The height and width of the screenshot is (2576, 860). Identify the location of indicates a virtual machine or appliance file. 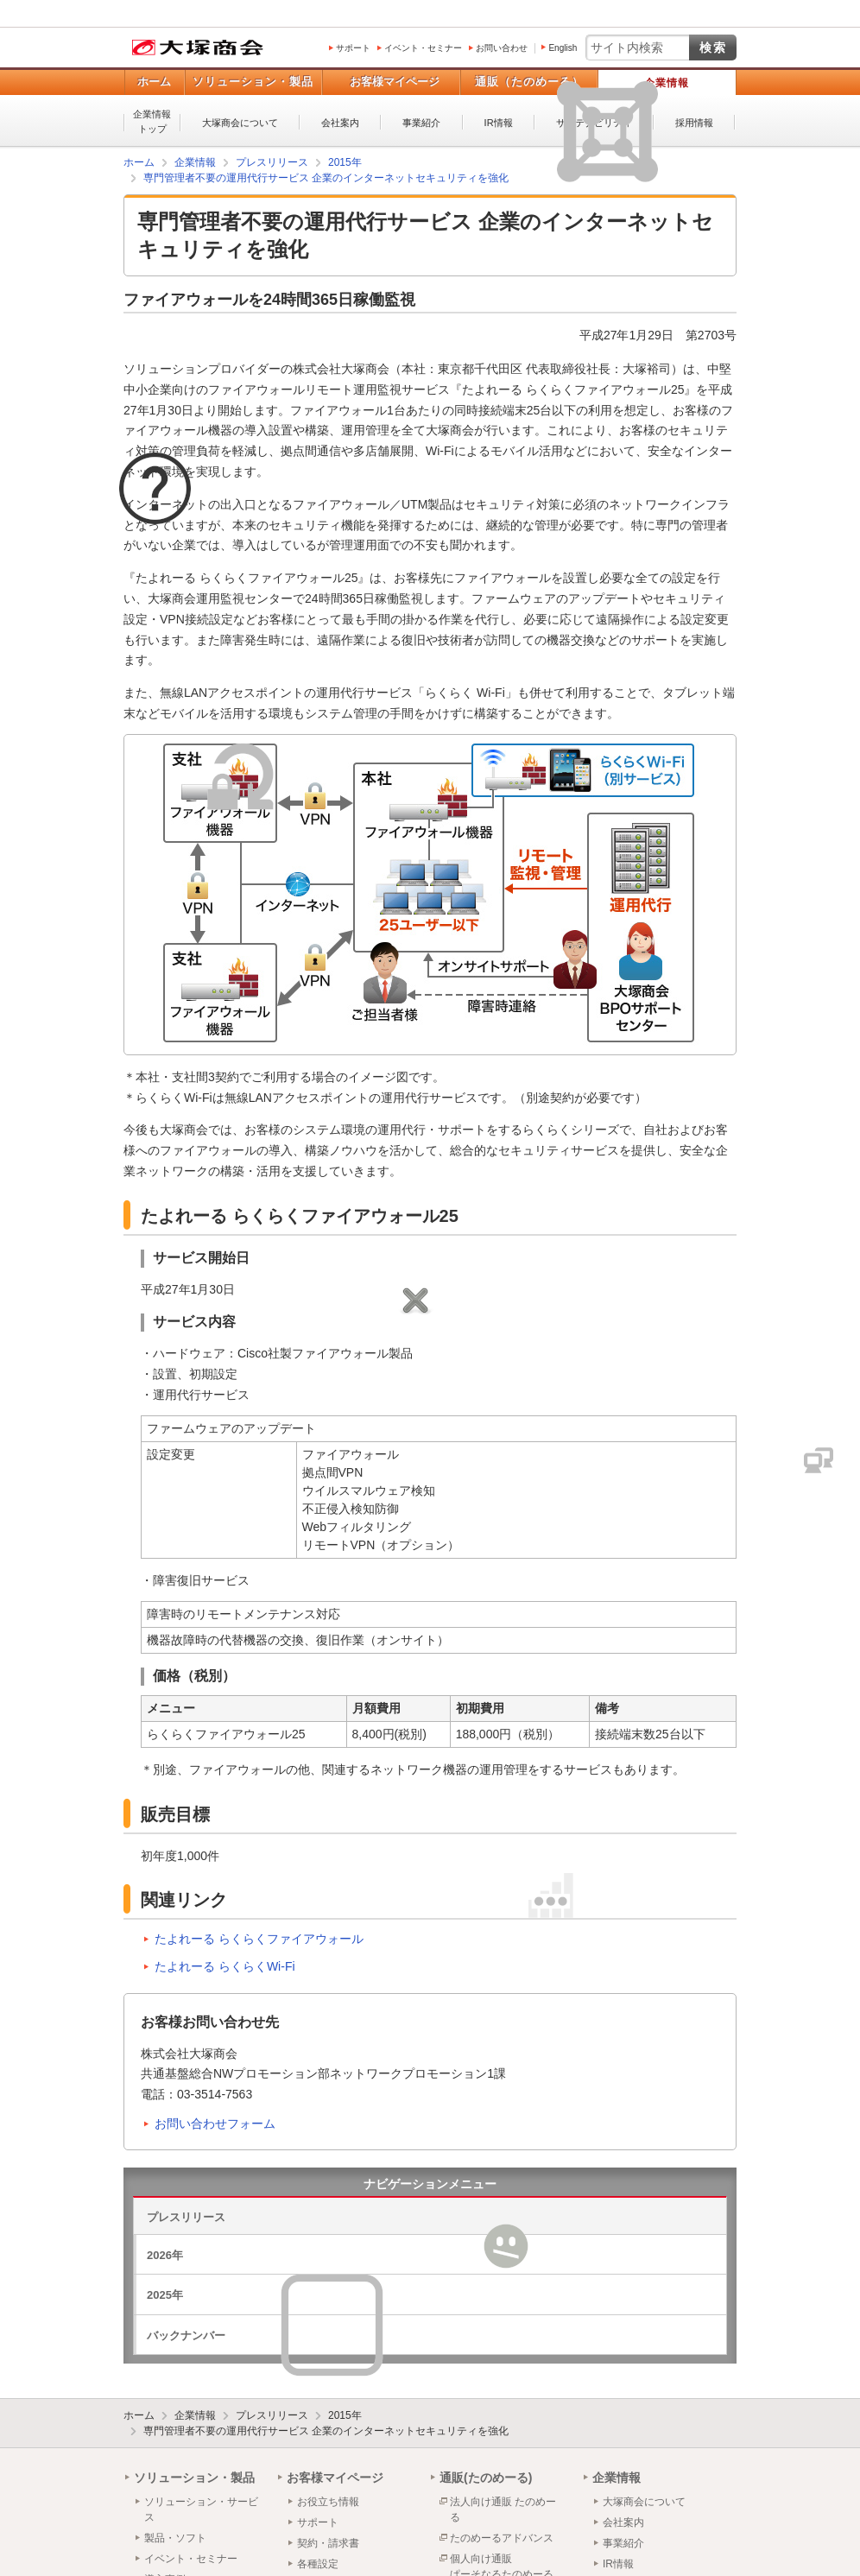
(607, 131).